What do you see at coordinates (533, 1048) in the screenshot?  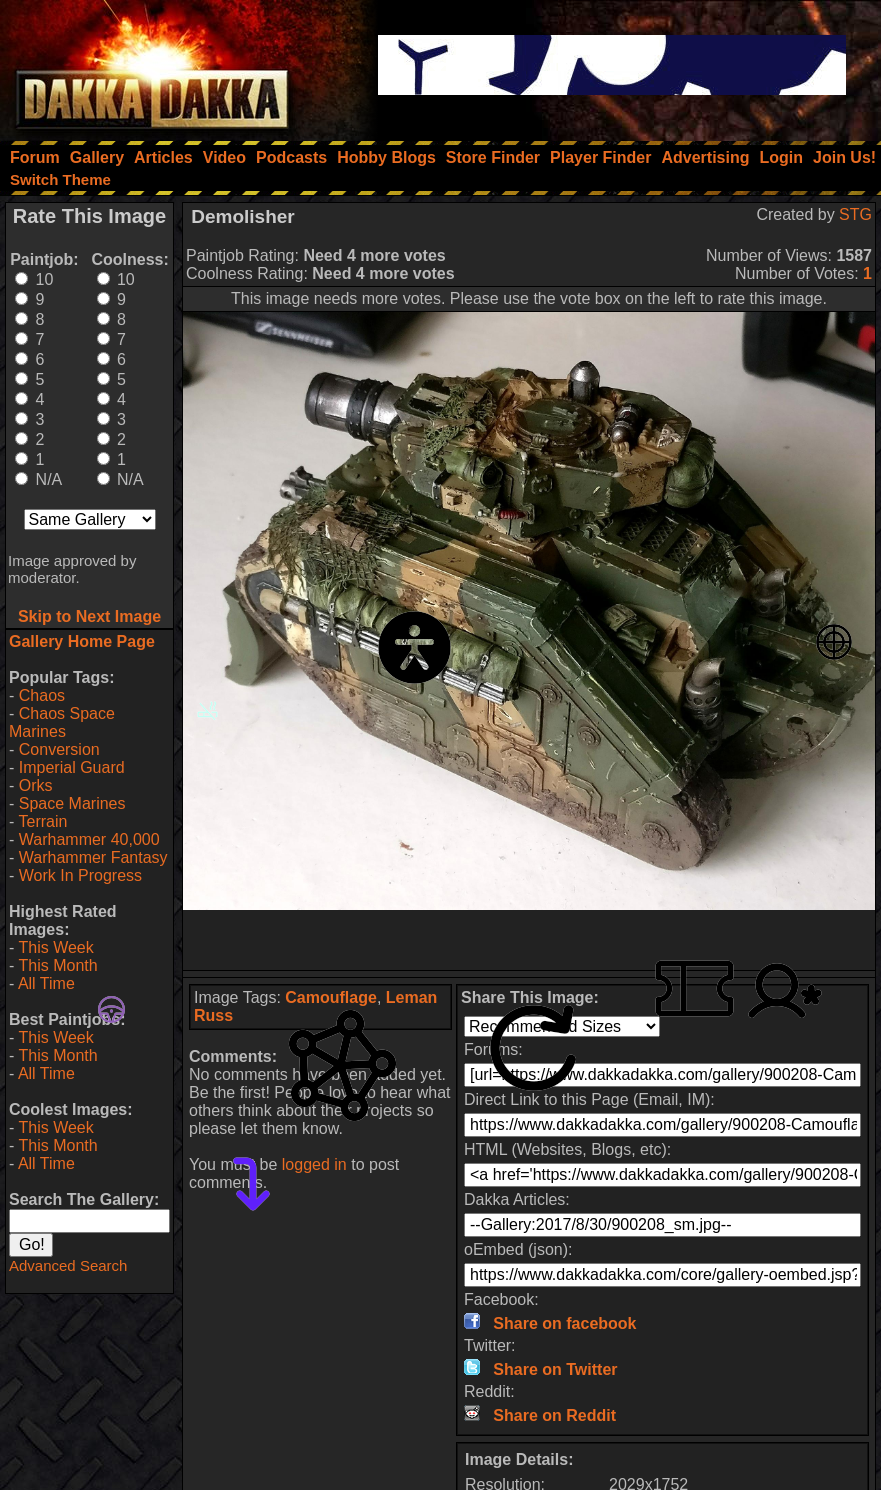 I see `refresh or reload the current page` at bounding box center [533, 1048].